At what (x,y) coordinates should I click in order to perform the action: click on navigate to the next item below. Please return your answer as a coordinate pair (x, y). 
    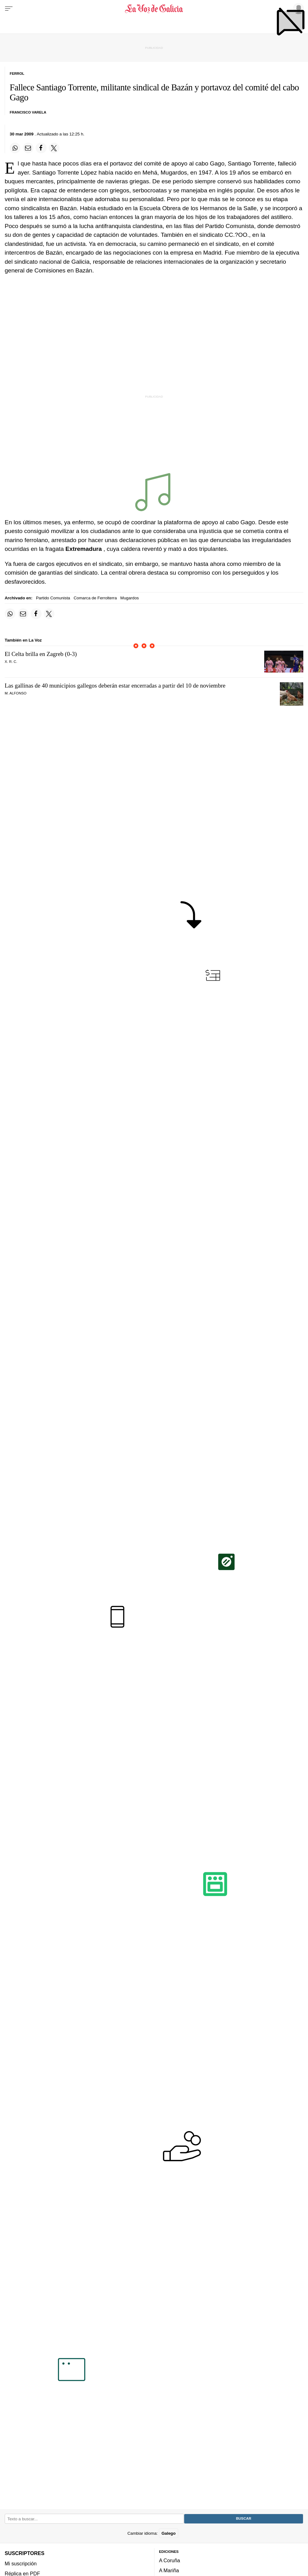
    Looking at the image, I should click on (191, 915).